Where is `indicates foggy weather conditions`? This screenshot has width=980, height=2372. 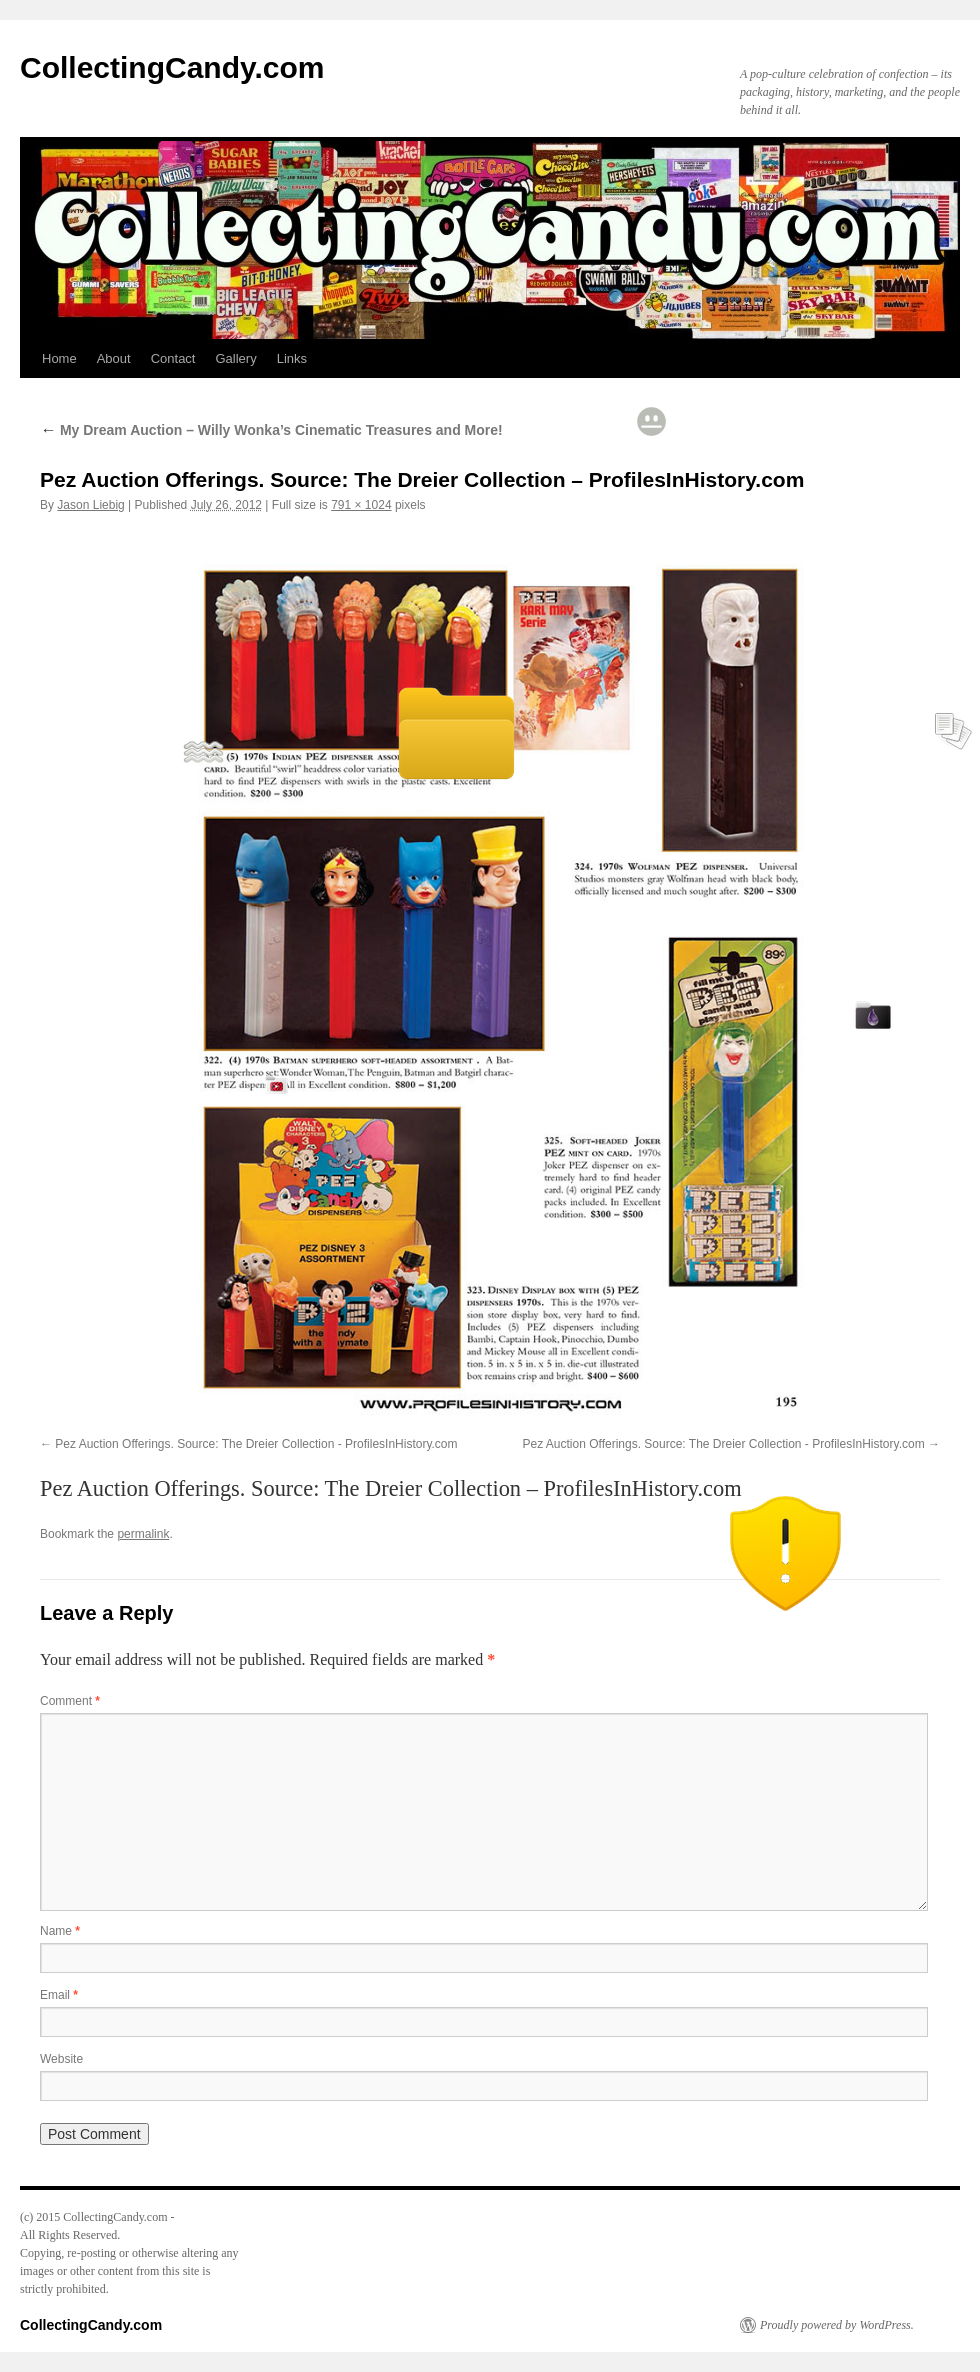 indicates foggy weather conditions is located at coordinates (204, 751).